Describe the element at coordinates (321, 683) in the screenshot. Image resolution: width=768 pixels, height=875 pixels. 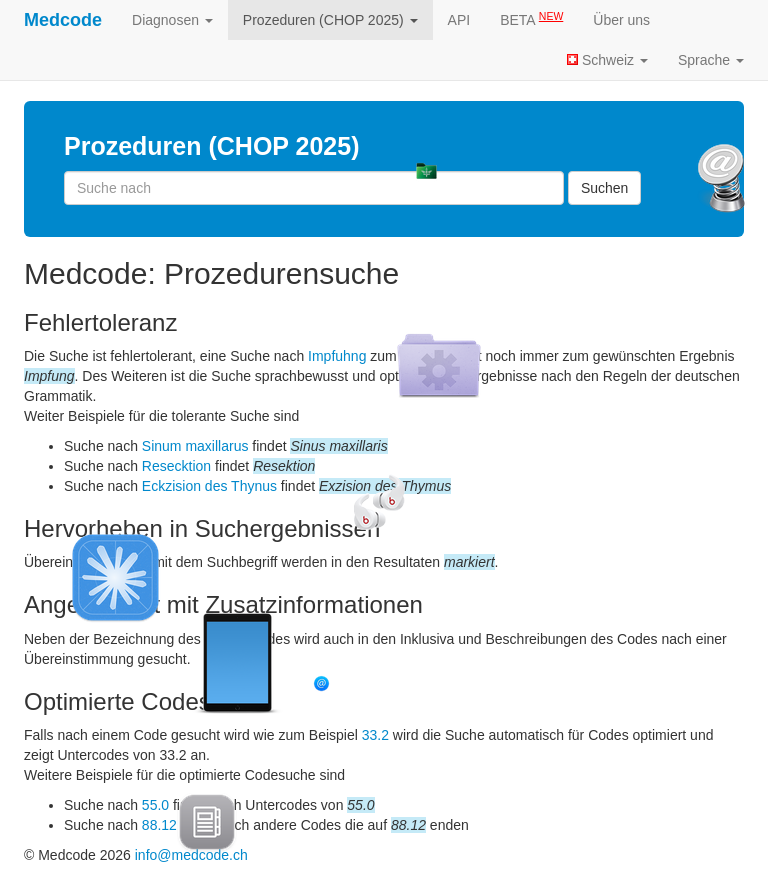
I see `manage your internet accounts` at that location.